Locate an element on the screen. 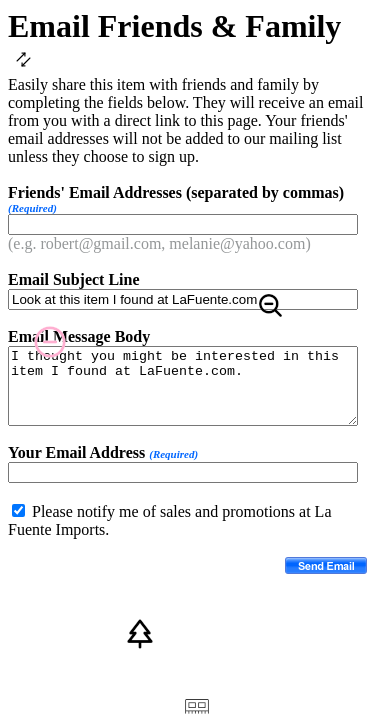  remove an item from a list or collection is located at coordinates (50, 342).